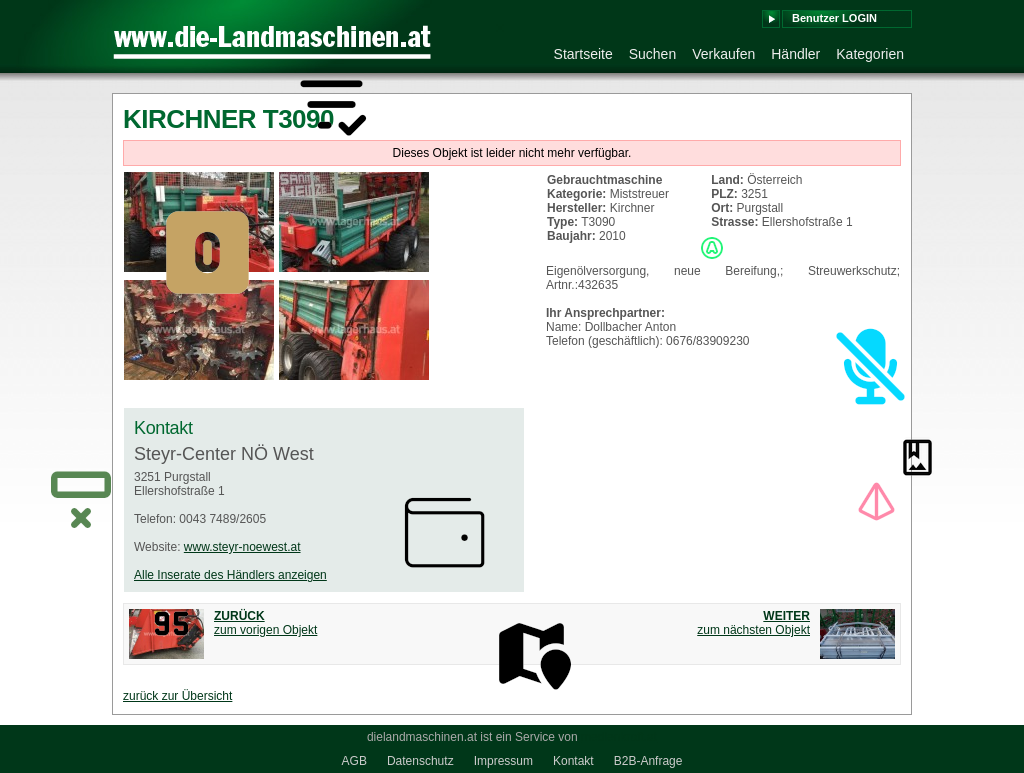 This screenshot has width=1024, height=773. Describe the element at coordinates (917, 457) in the screenshot. I see `open photo album` at that location.